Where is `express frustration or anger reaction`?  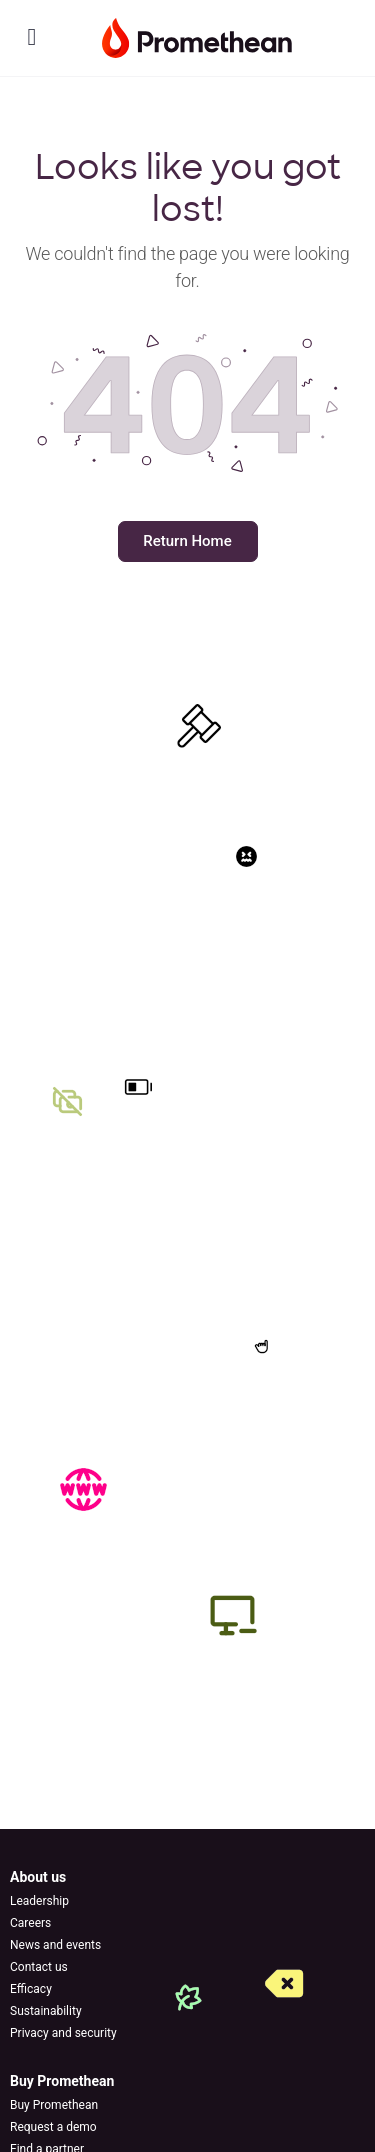
express frustration or anger reaction is located at coordinates (246, 856).